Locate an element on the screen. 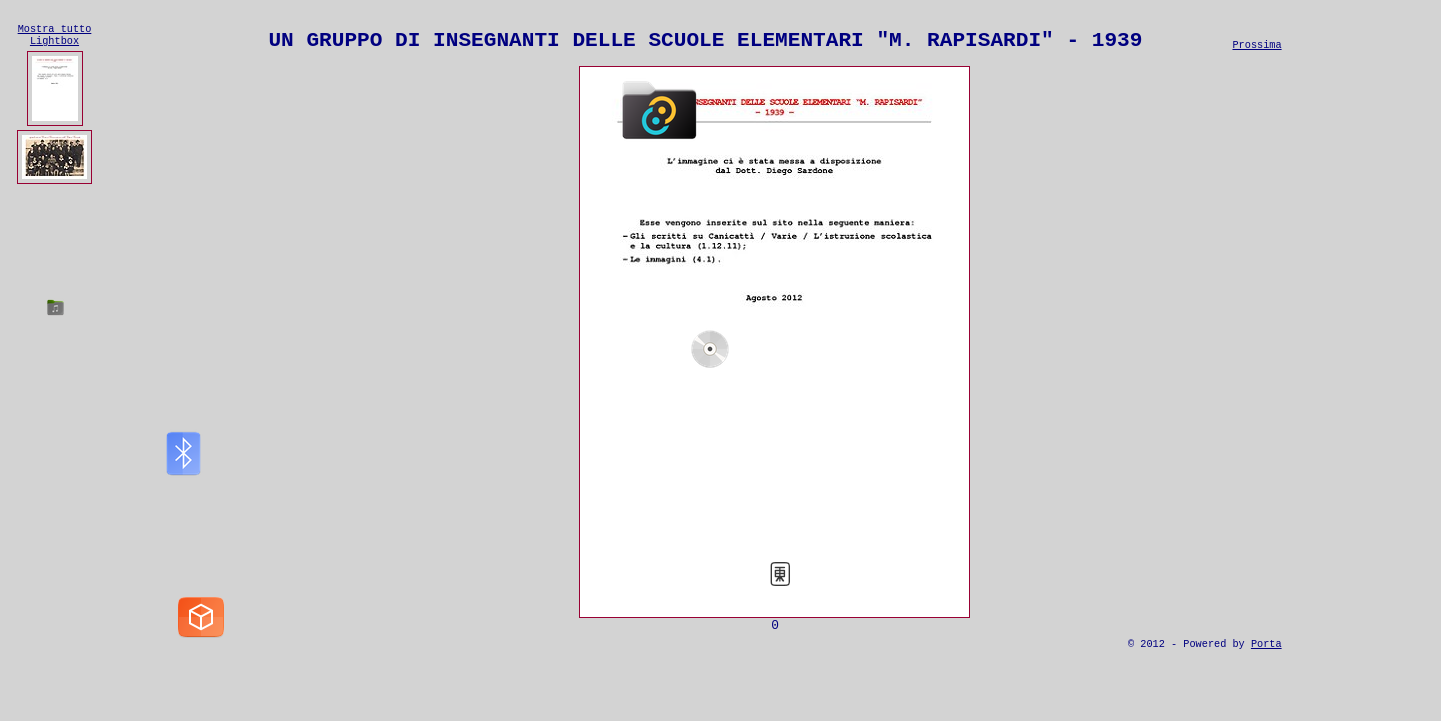 Image resolution: width=1441 pixels, height=721 pixels. open your music folder is located at coordinates (55, 307).